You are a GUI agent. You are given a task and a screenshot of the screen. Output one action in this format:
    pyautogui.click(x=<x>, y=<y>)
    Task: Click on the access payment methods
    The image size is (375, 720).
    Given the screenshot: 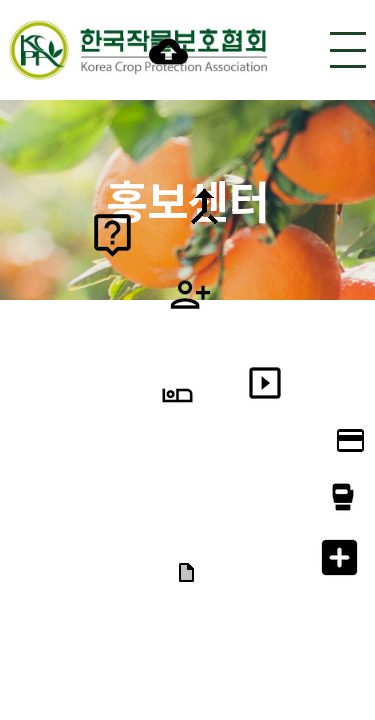 What is the action you would take?
    pyautogui.click(x=350, y=440)
    